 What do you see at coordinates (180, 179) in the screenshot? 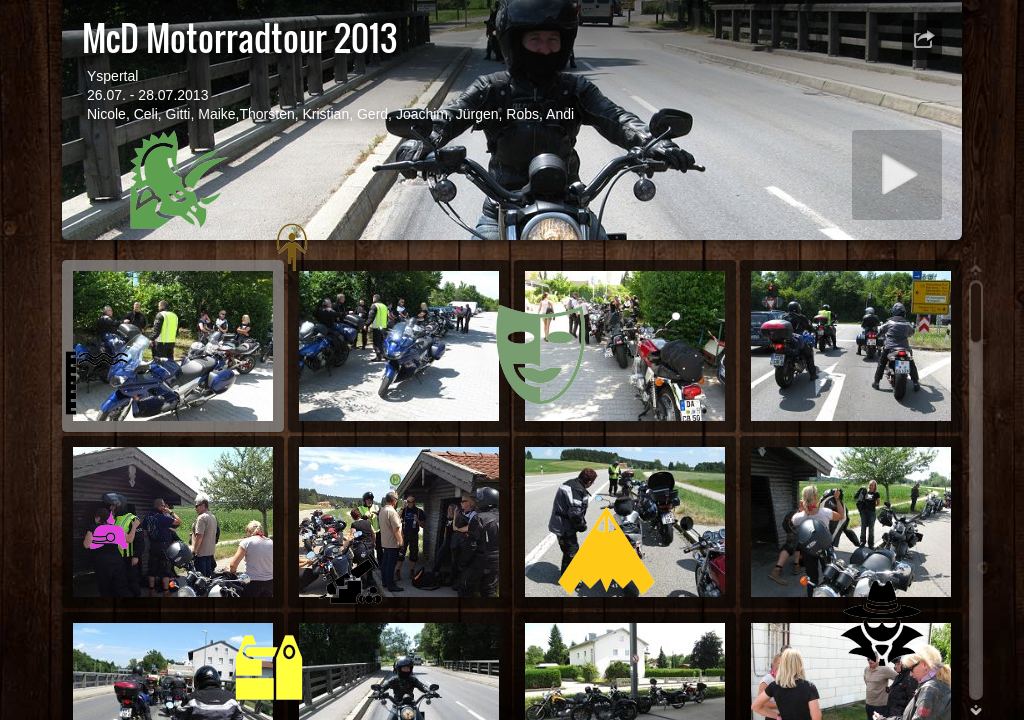
I see `access dinosaur-themed game or content` at bounding box center [180, 179].